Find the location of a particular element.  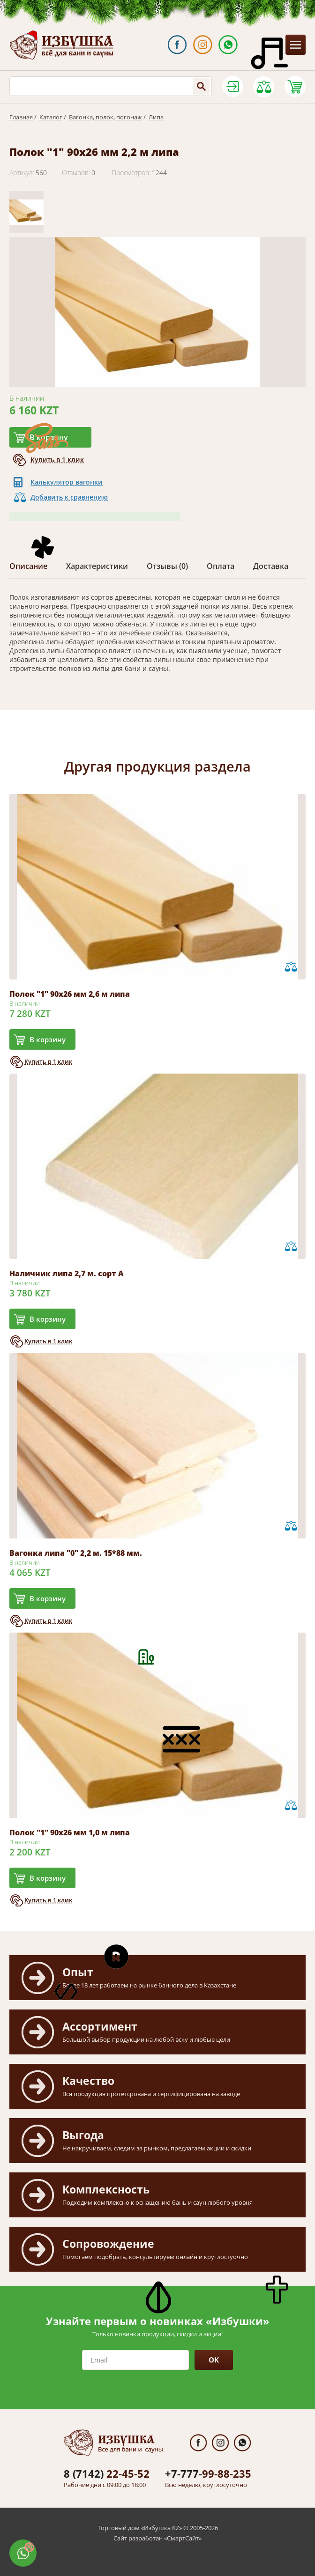

religious or faith-related content is located at coordinates (277, 2289).